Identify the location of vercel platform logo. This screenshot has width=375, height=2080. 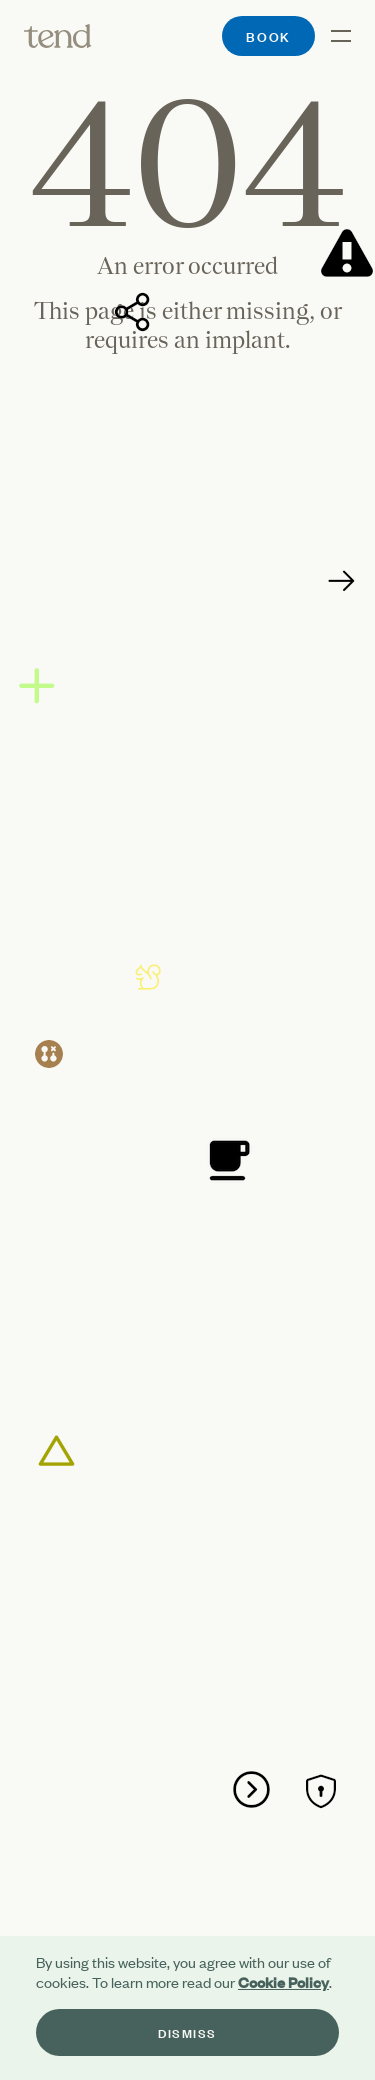
(56, 1451).